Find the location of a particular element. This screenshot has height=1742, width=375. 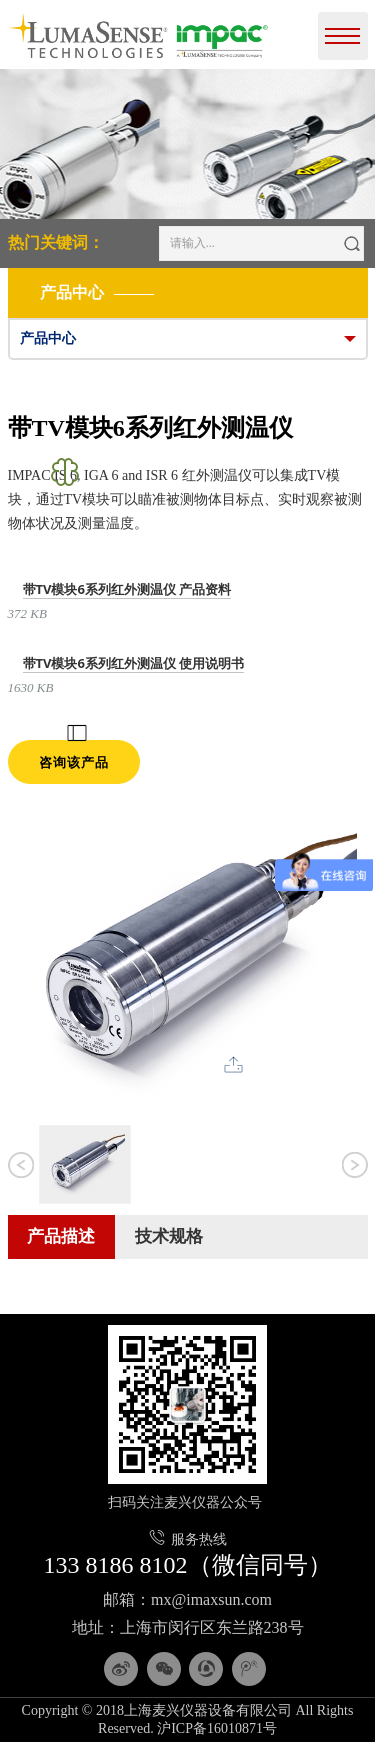

toggle sidebar panel visibility is located at coordinates (77, 733).